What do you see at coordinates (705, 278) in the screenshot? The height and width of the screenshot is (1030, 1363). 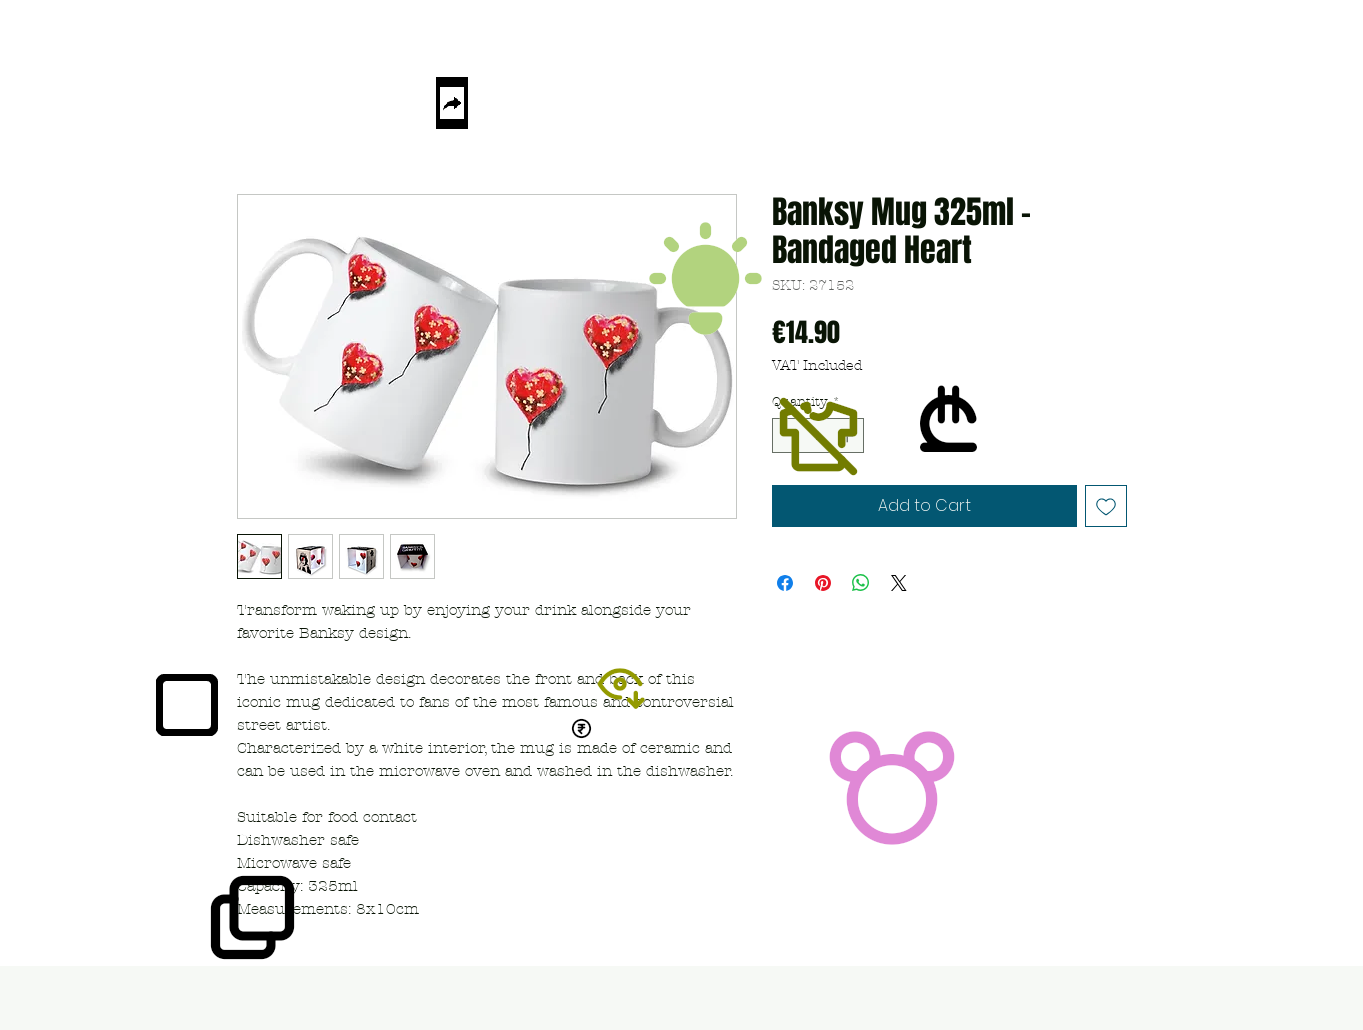 I see `view tips or helpful suggestions` at bounding box center [705, 278].